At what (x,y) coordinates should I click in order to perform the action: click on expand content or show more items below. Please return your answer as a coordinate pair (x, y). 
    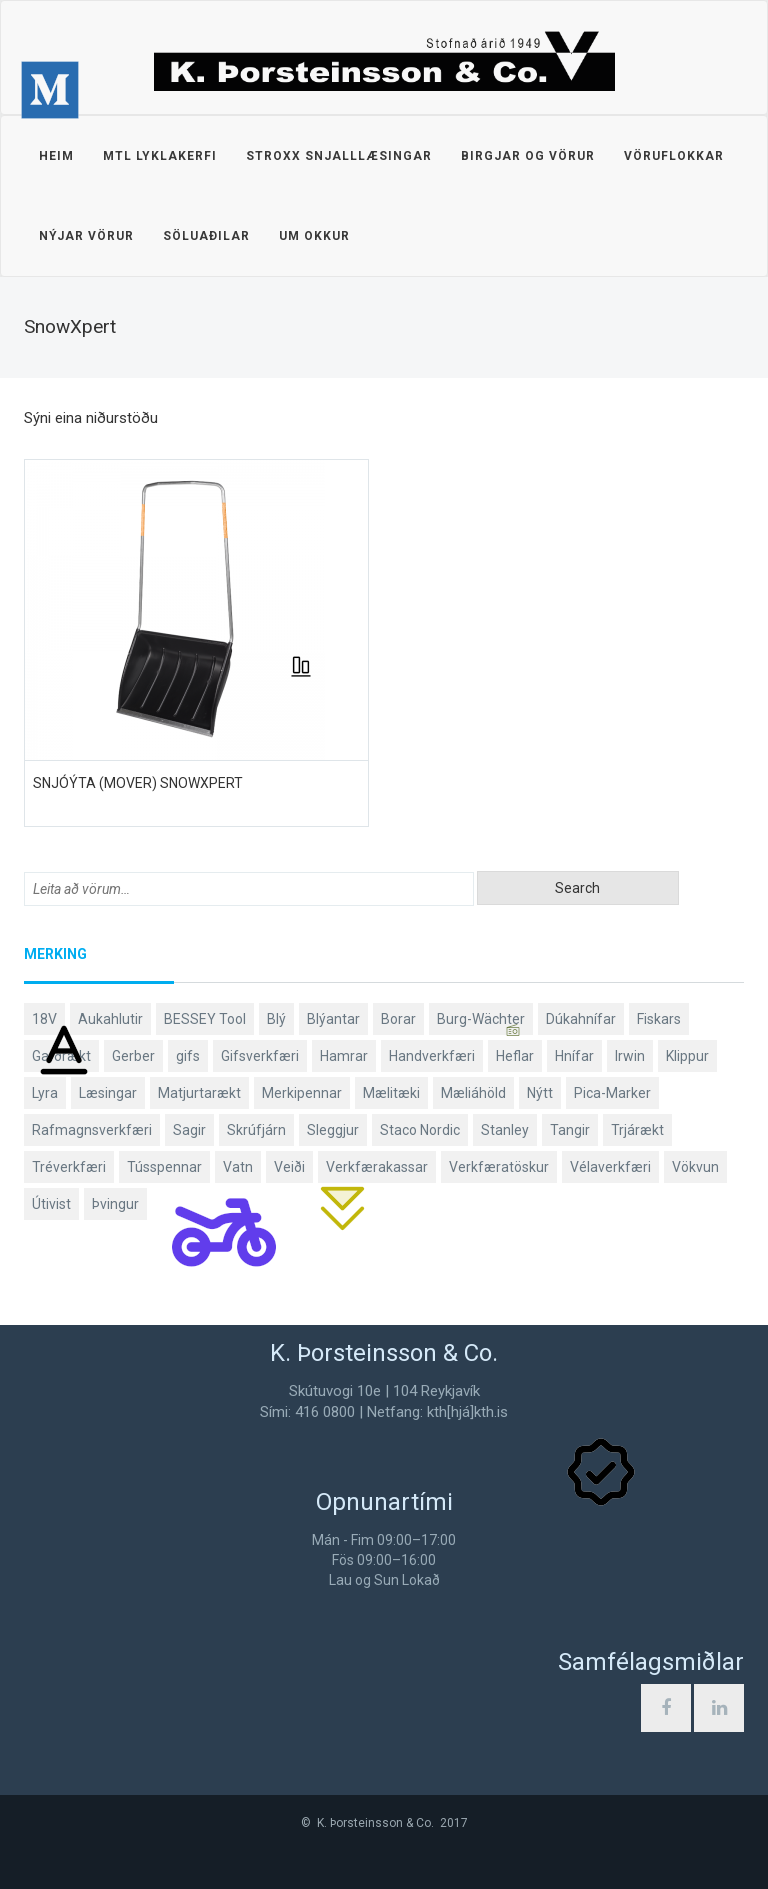
    Looking at the image, I should click on (342, 1206).